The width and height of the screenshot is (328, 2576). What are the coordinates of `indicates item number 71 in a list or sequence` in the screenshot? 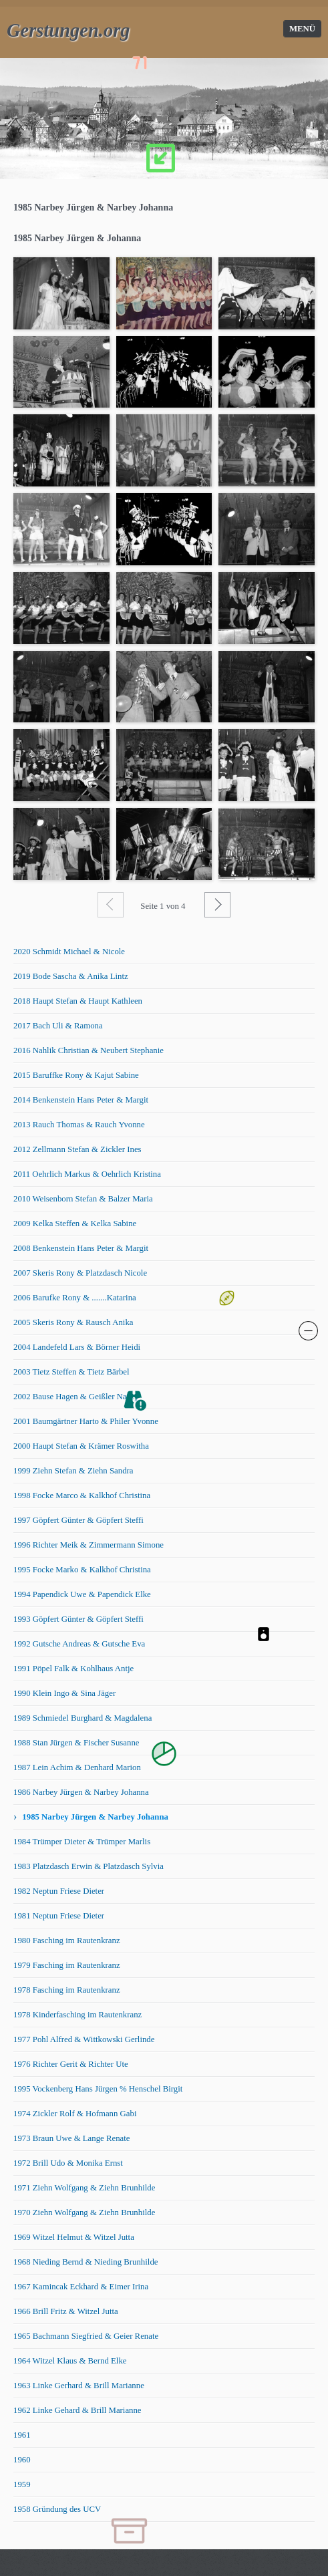 It's located at (140, 63).